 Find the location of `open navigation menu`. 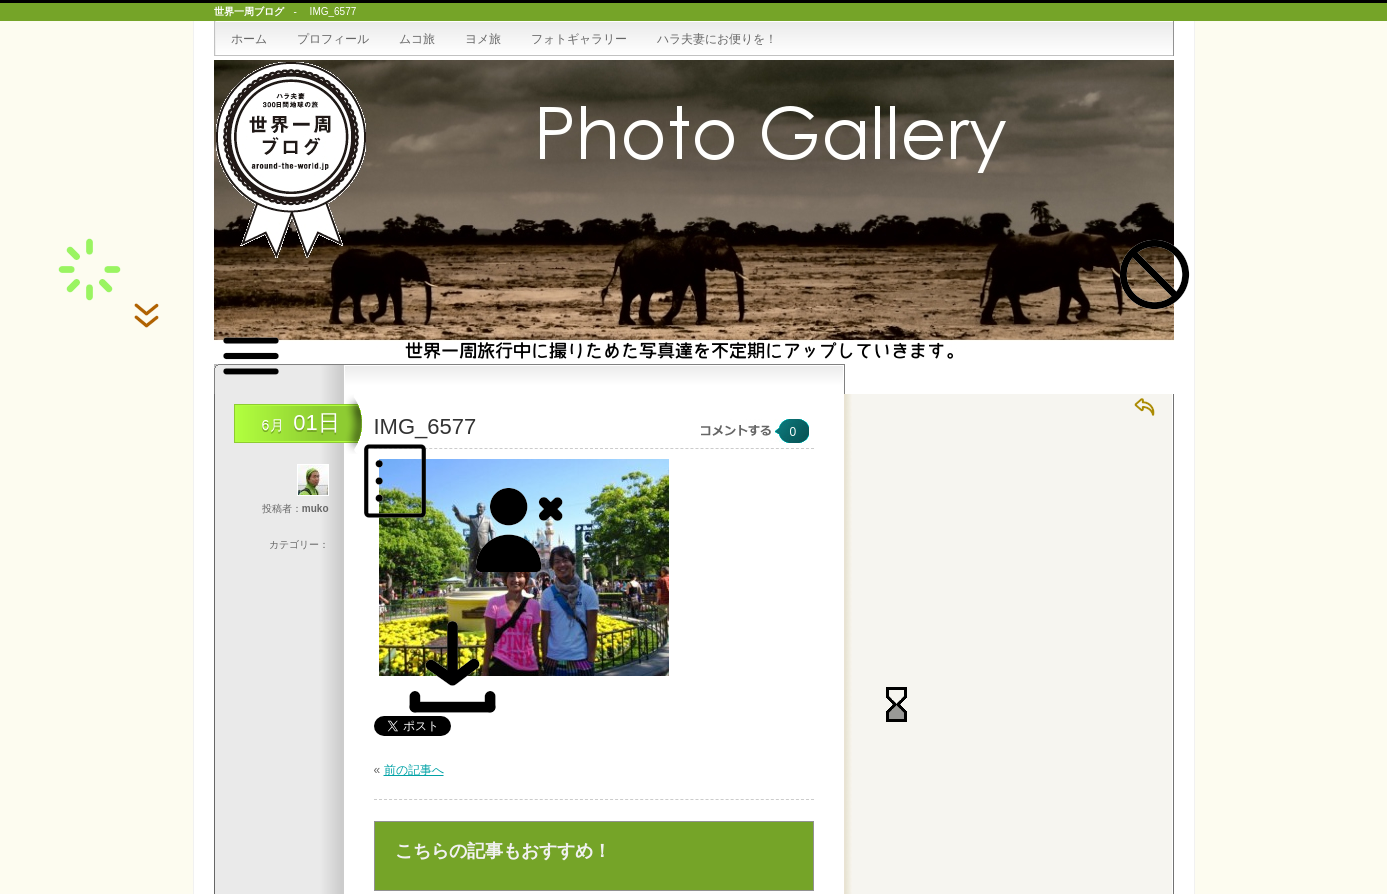

open navigation menu is located at coordinates (251, 356).